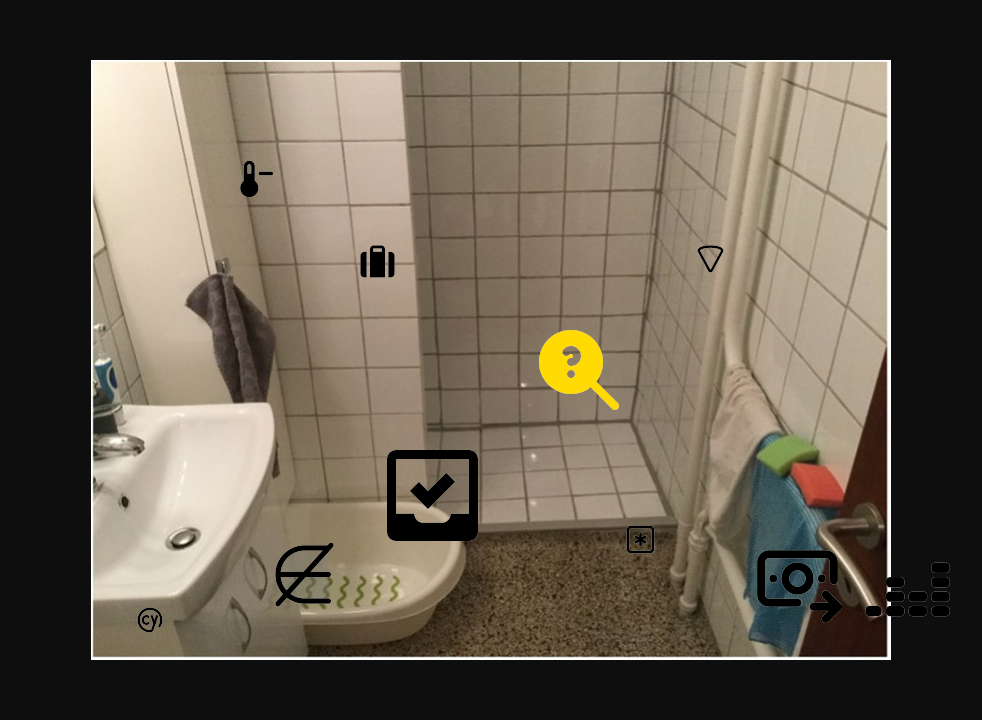 The image size is (982, 720). Describe the element at coordinates (253, 179) in the screenshot. I see `decrease temperature setting` at that location.